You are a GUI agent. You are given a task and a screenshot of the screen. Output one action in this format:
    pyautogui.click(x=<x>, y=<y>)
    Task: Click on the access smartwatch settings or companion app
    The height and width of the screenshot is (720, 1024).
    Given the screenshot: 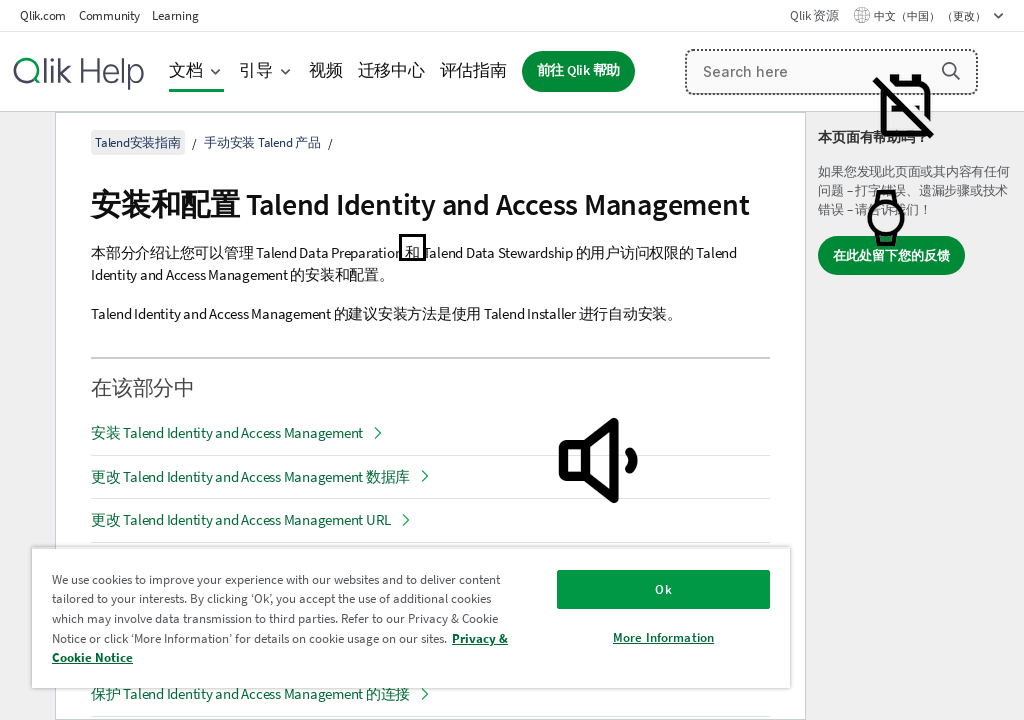 What is the action you would take?
    pyautogui.click(x=886, y=218)
    